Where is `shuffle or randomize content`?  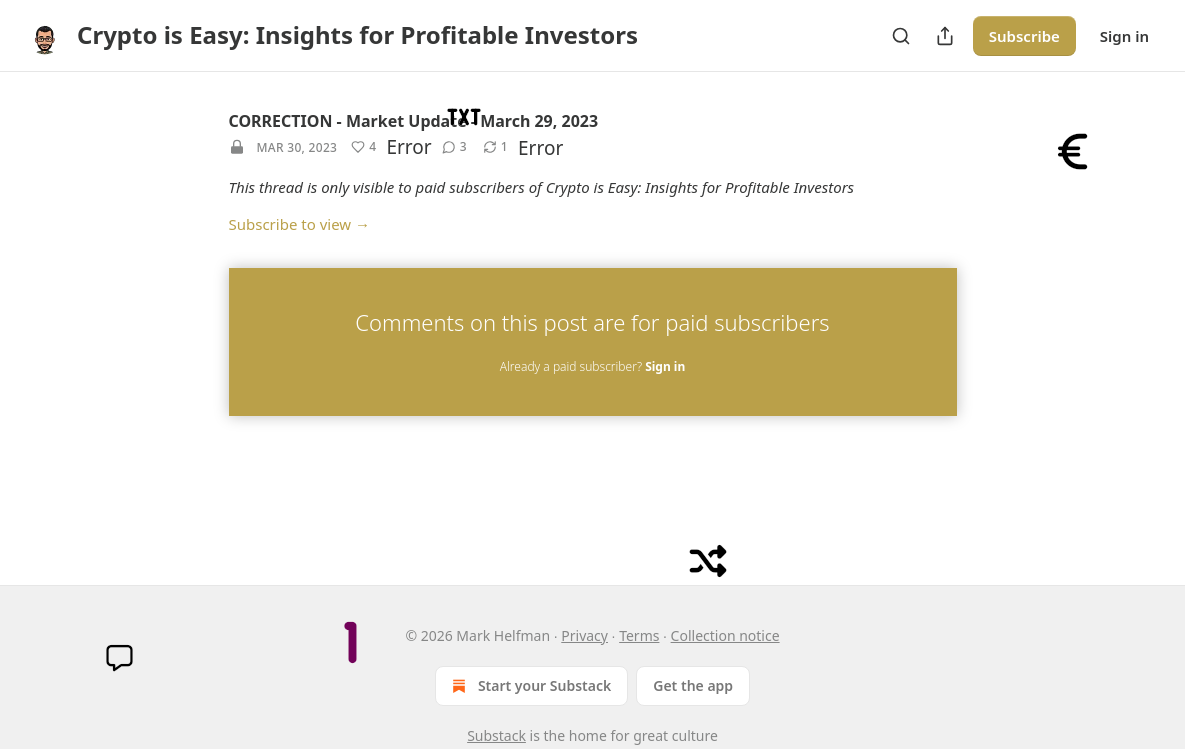
shuffle or randomize content is located at coordinates (708, 561).